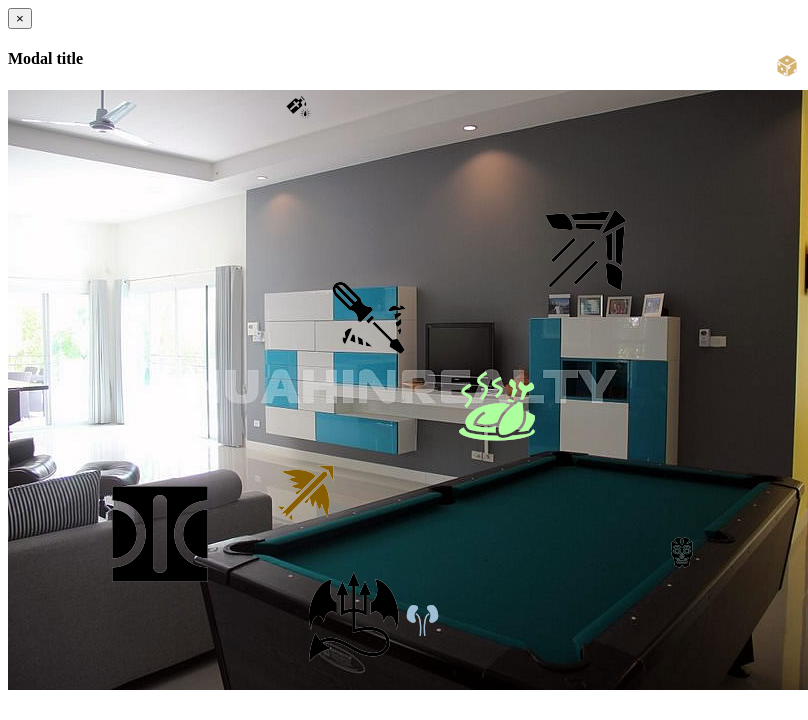 The height and width of the screenshot is (720, 808). Describe the element at coordinates (305, 493) in the screenshot. I see `indicates a ranged weapon or archery skill` at that location.